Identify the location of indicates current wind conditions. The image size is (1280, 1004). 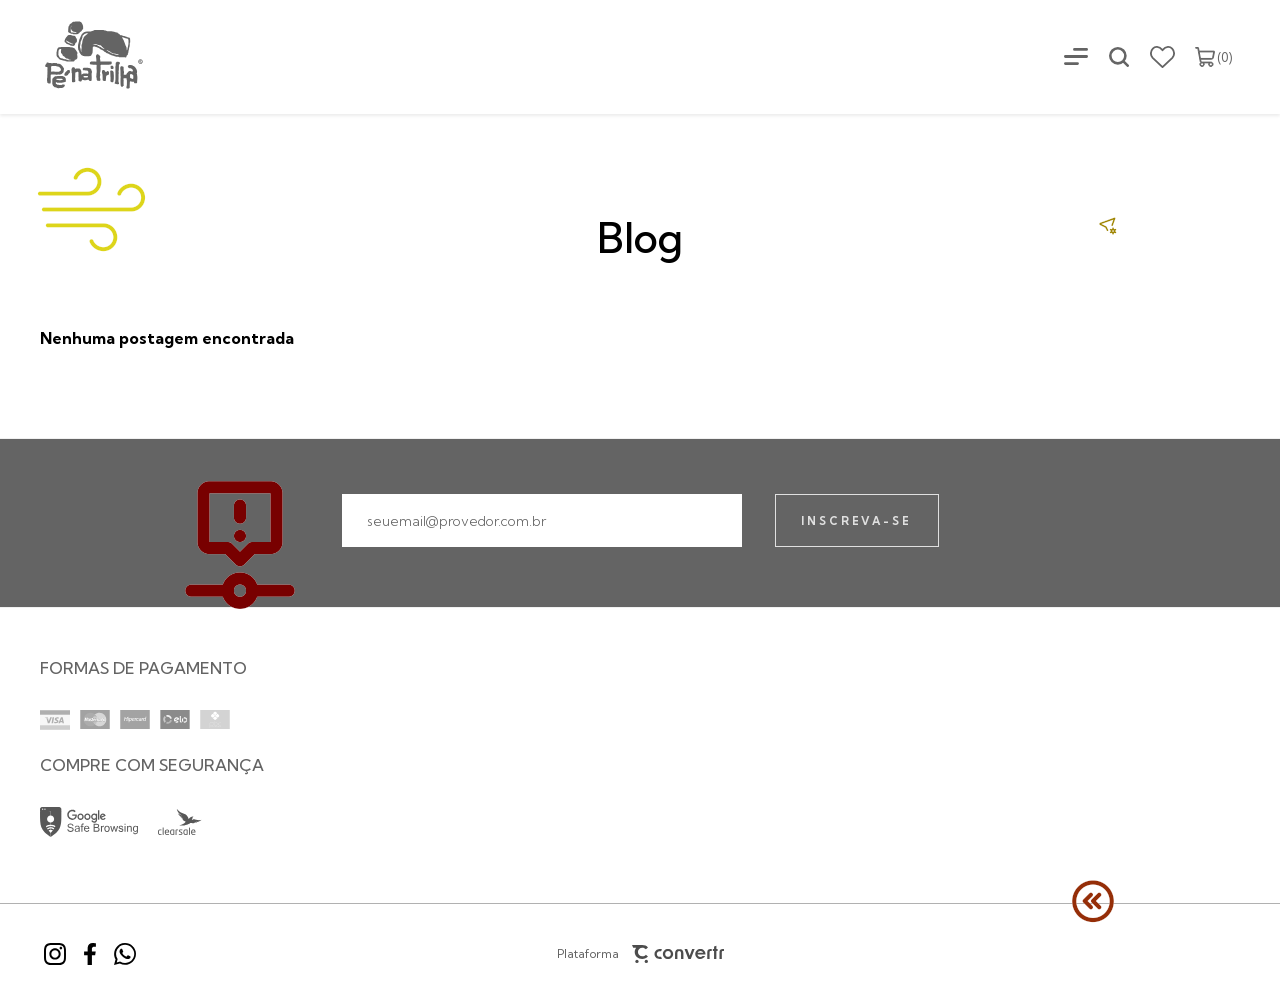
(91, 209).